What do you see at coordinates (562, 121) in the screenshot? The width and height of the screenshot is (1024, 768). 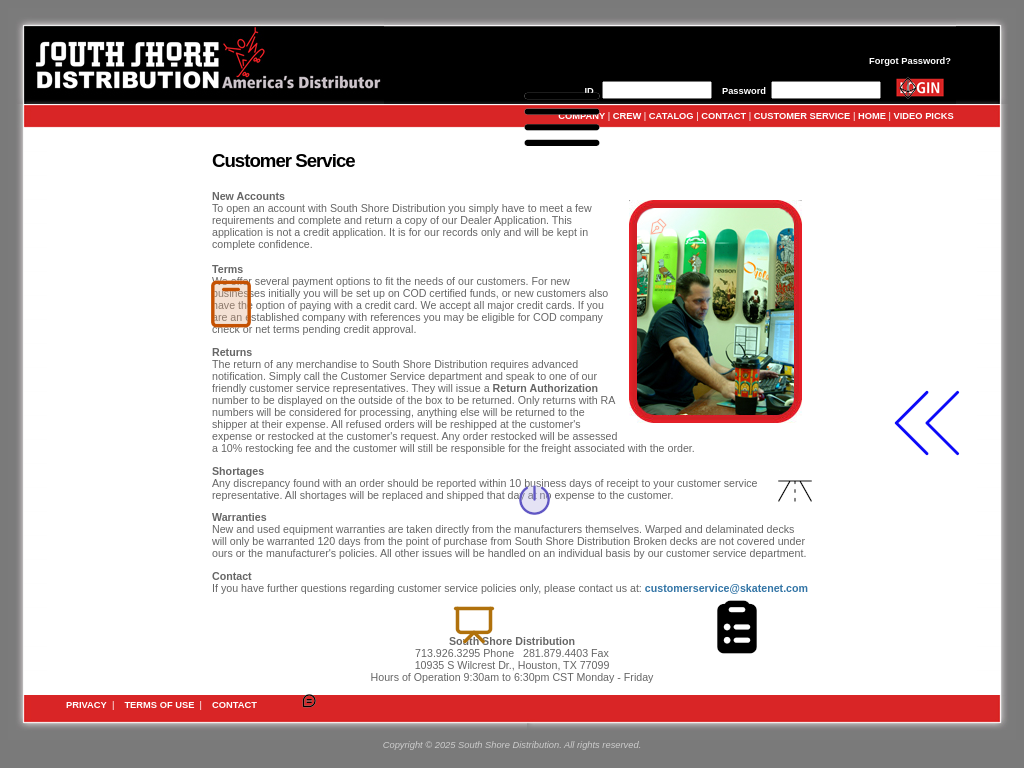 I see `justify text alignment` at bounding box center [562, 121].